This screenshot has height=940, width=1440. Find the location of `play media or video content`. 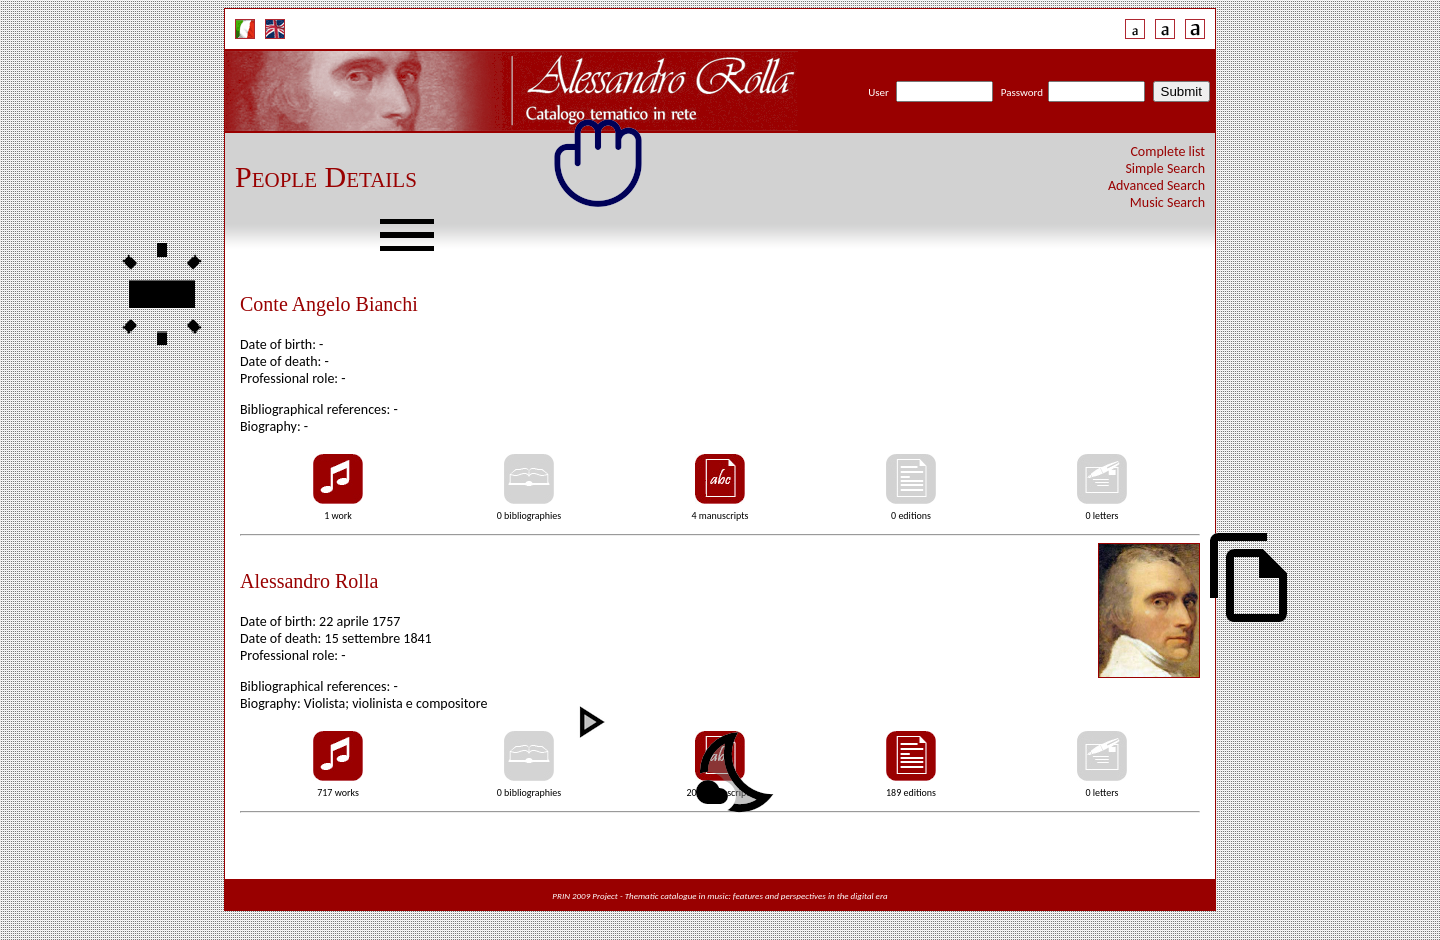

play media or video content is located at coordinates (589, 722).